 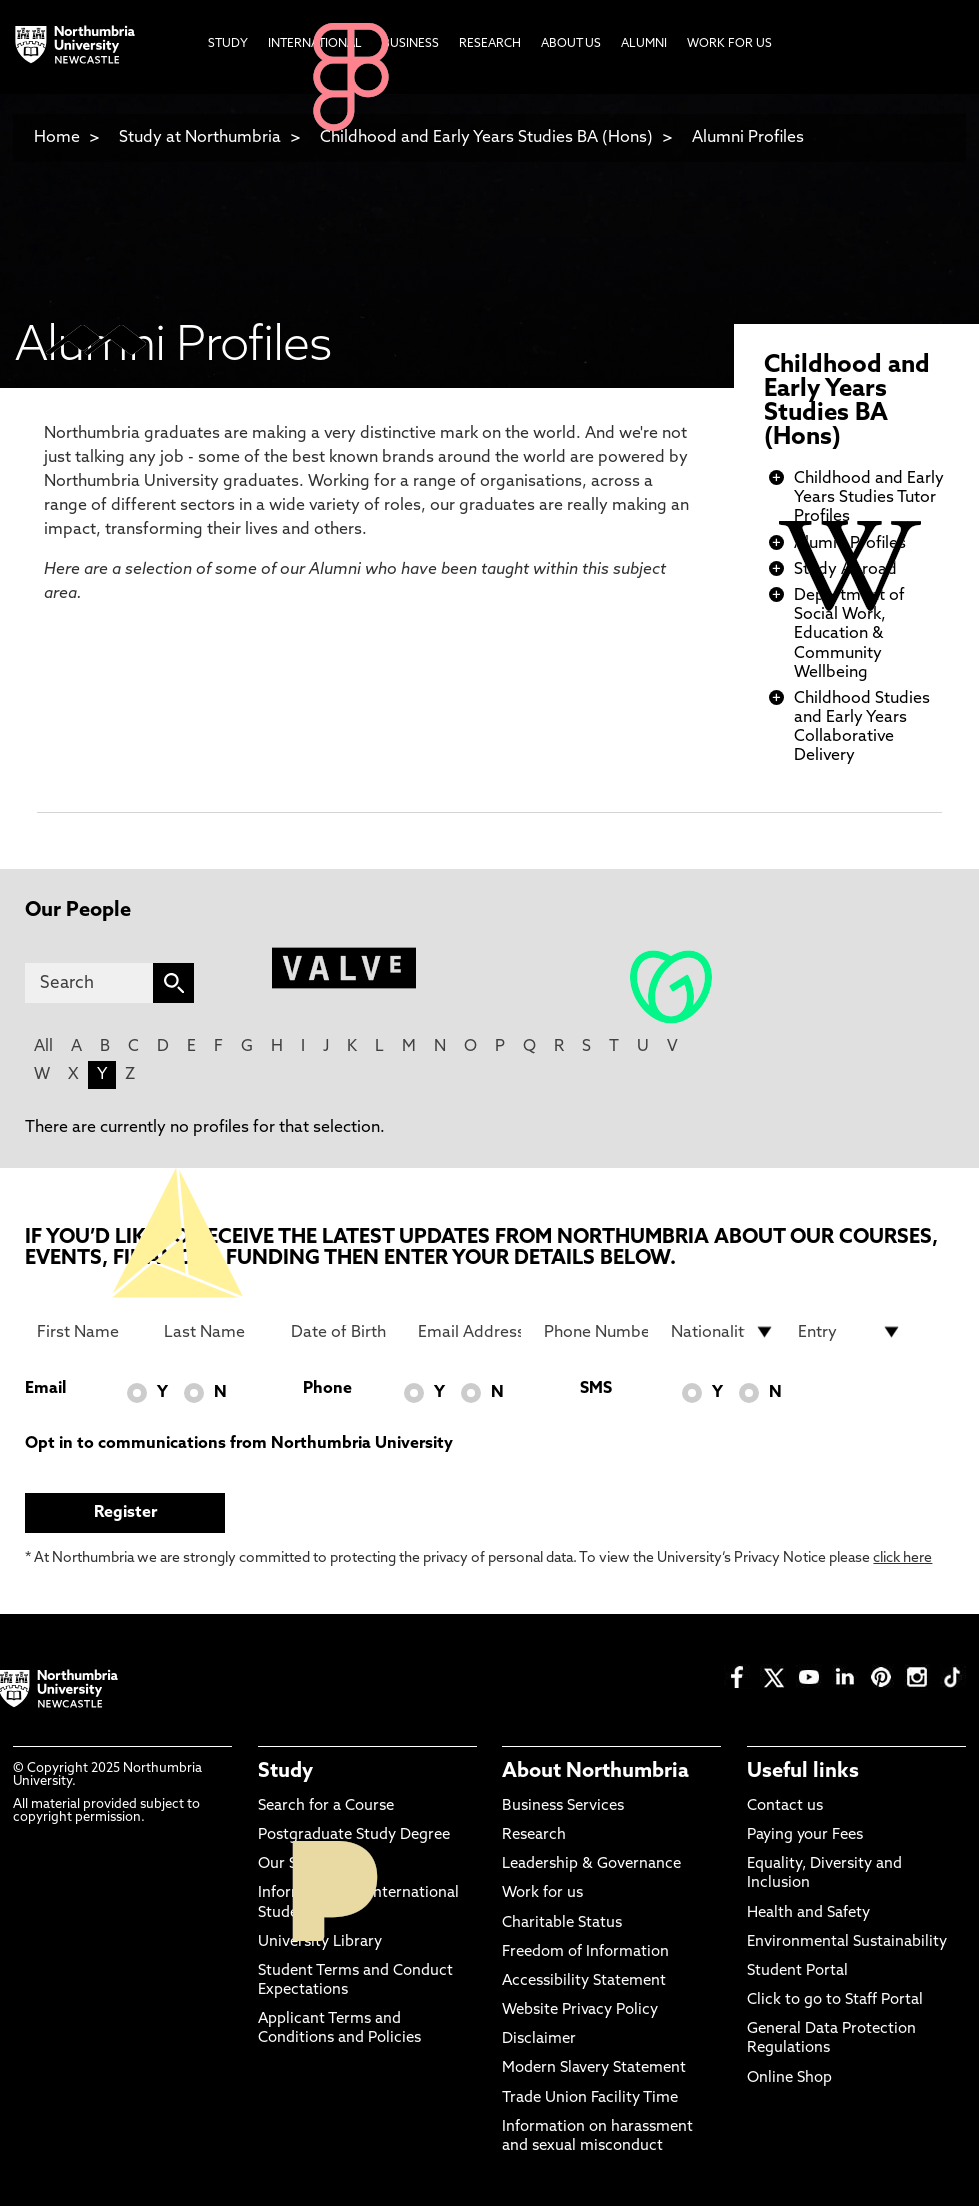 I want to click on open Figma design file, so click(x=351, y=77).